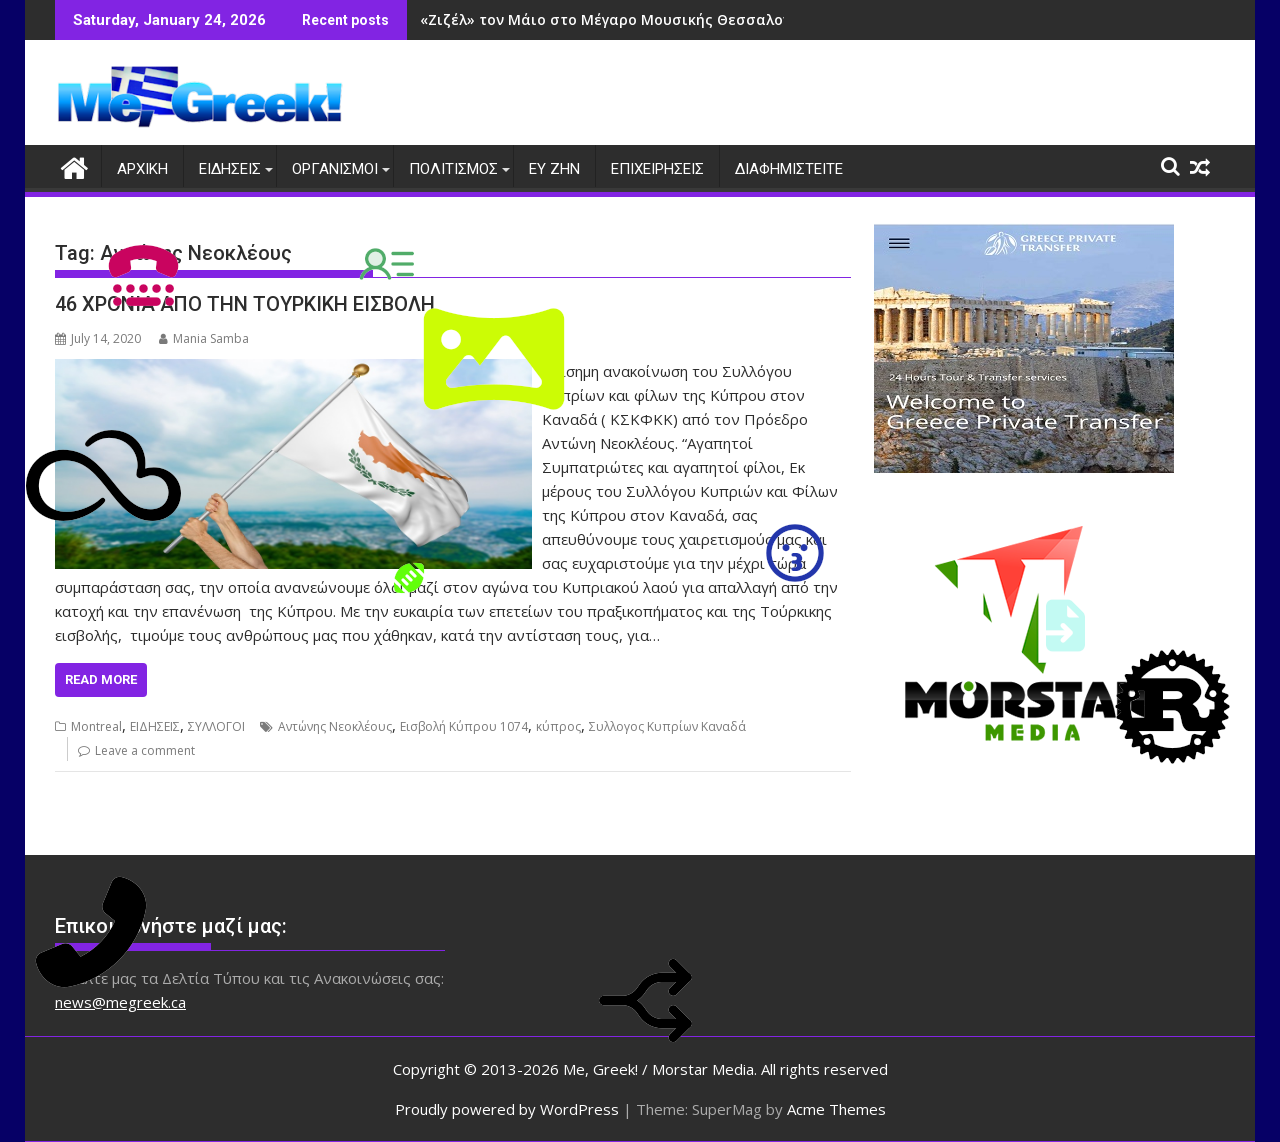 The image size is (1280, 1142). Describe the element at coordinates (1065, 625) in the screenshot. I see `import file or document` at that location.